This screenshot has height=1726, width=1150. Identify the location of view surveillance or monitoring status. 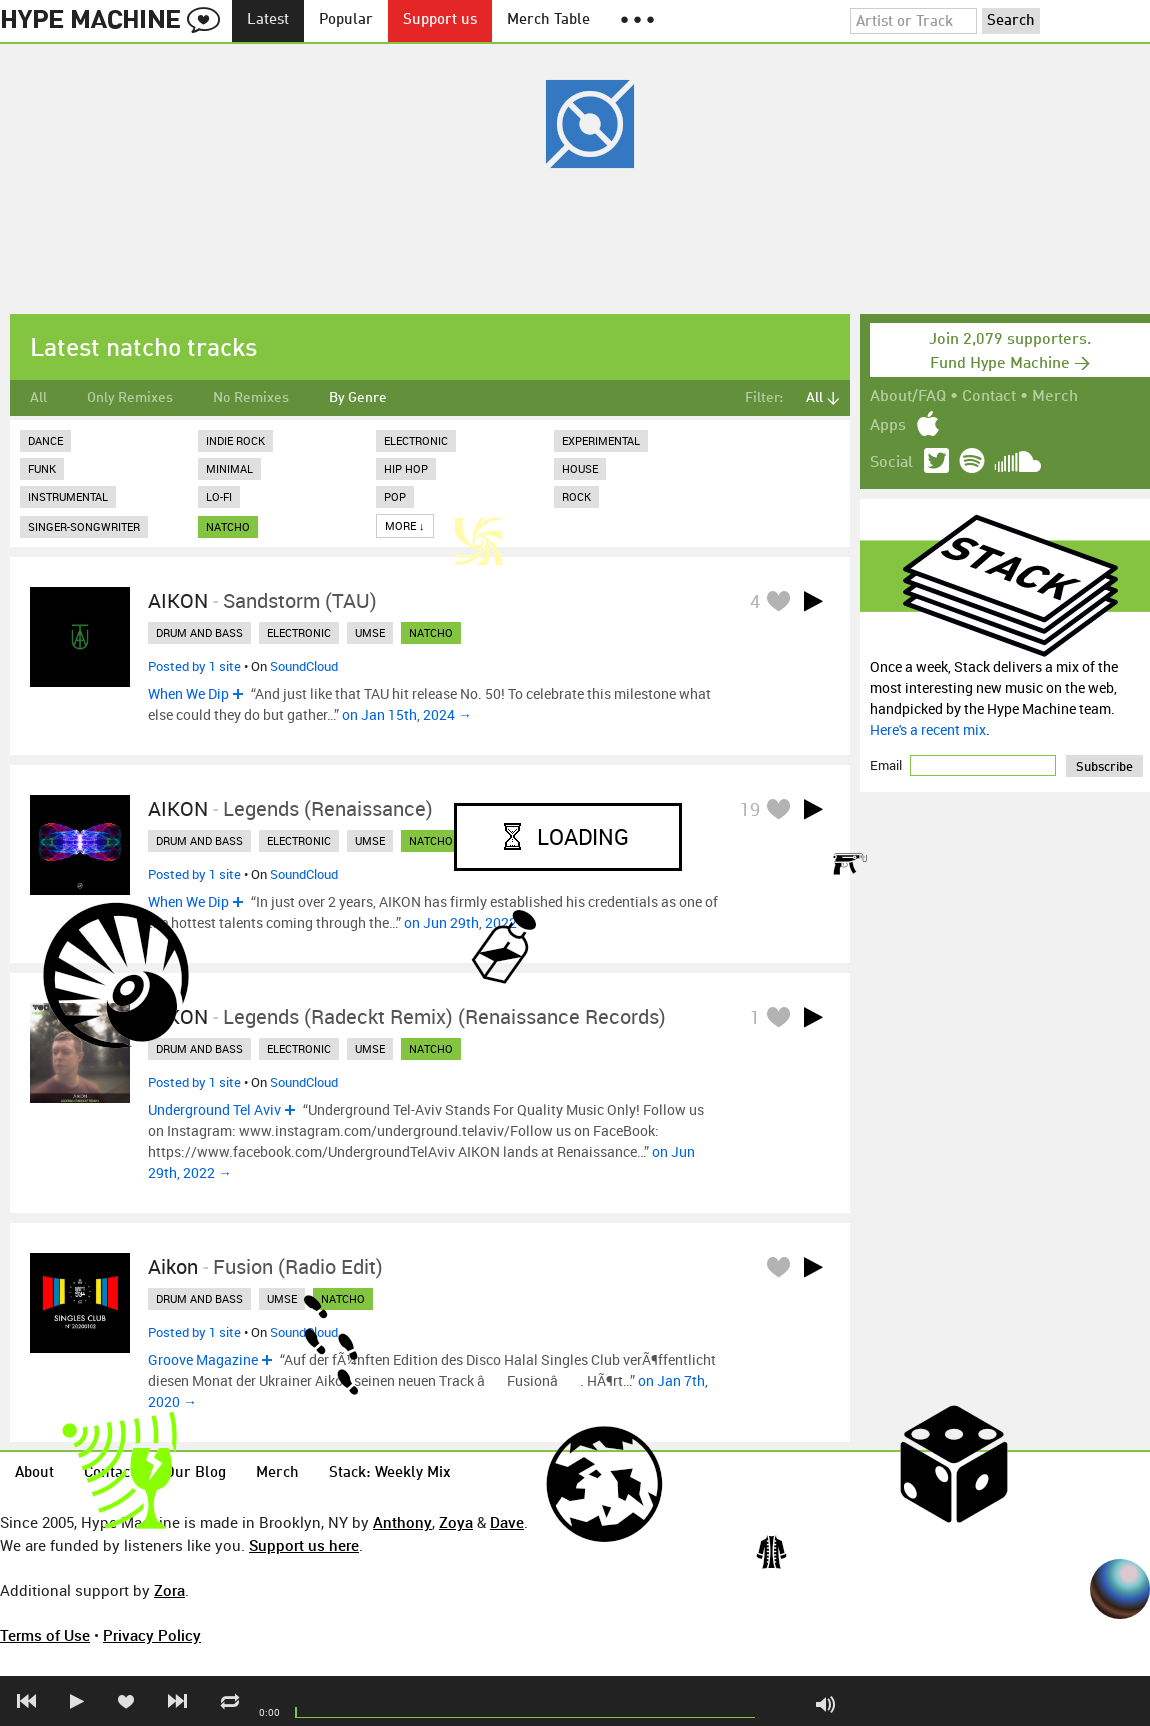
(116, 975).